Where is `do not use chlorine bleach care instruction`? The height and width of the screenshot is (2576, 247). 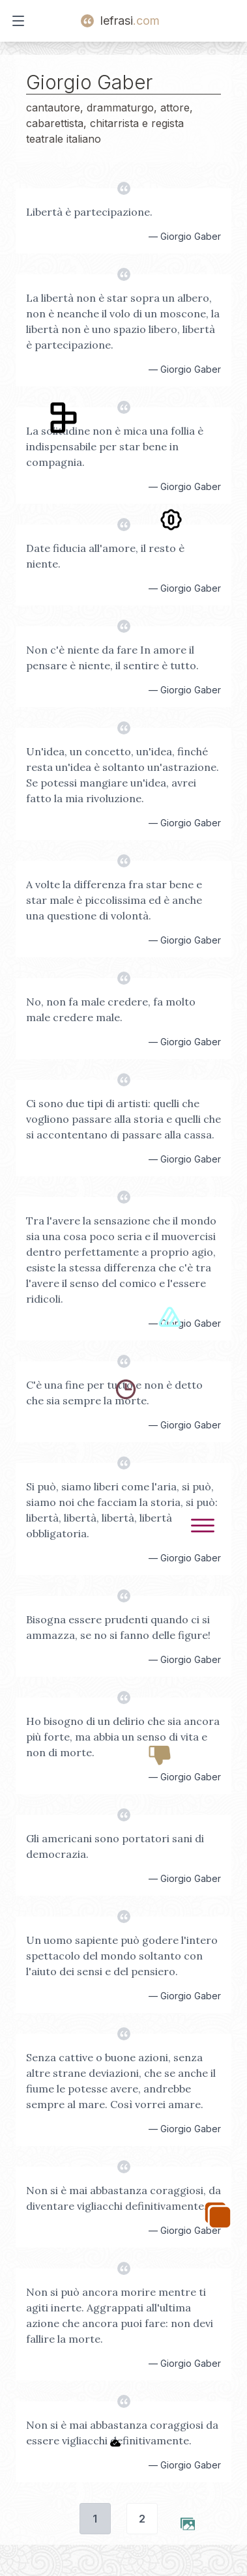
do not use chlorine bleach care instruction is located at coordinates (169, 1318).